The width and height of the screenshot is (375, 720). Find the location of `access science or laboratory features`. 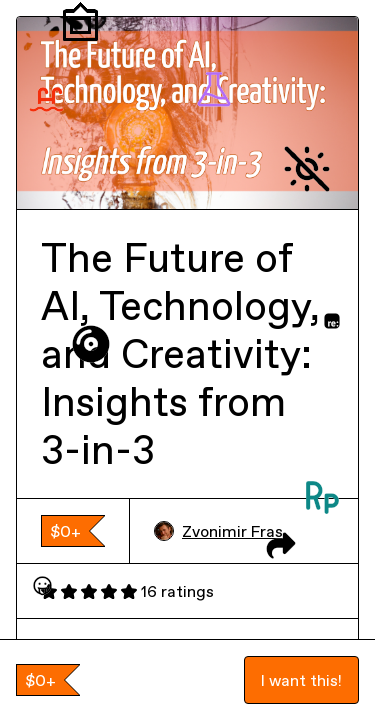

access science or laboratory features is located at coordinates (214, 90).